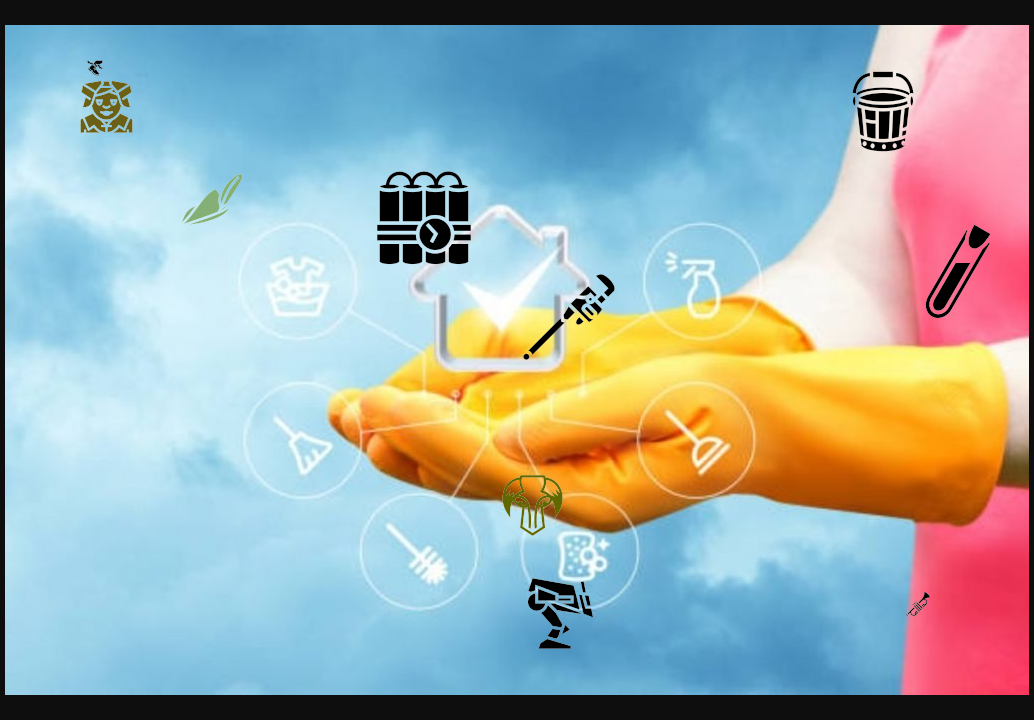 The image size is (1034, 720). Describe the element at coordinates (424, 218) in the screenshot. I see `activate a timed explosive or bomb in-game` at that location.